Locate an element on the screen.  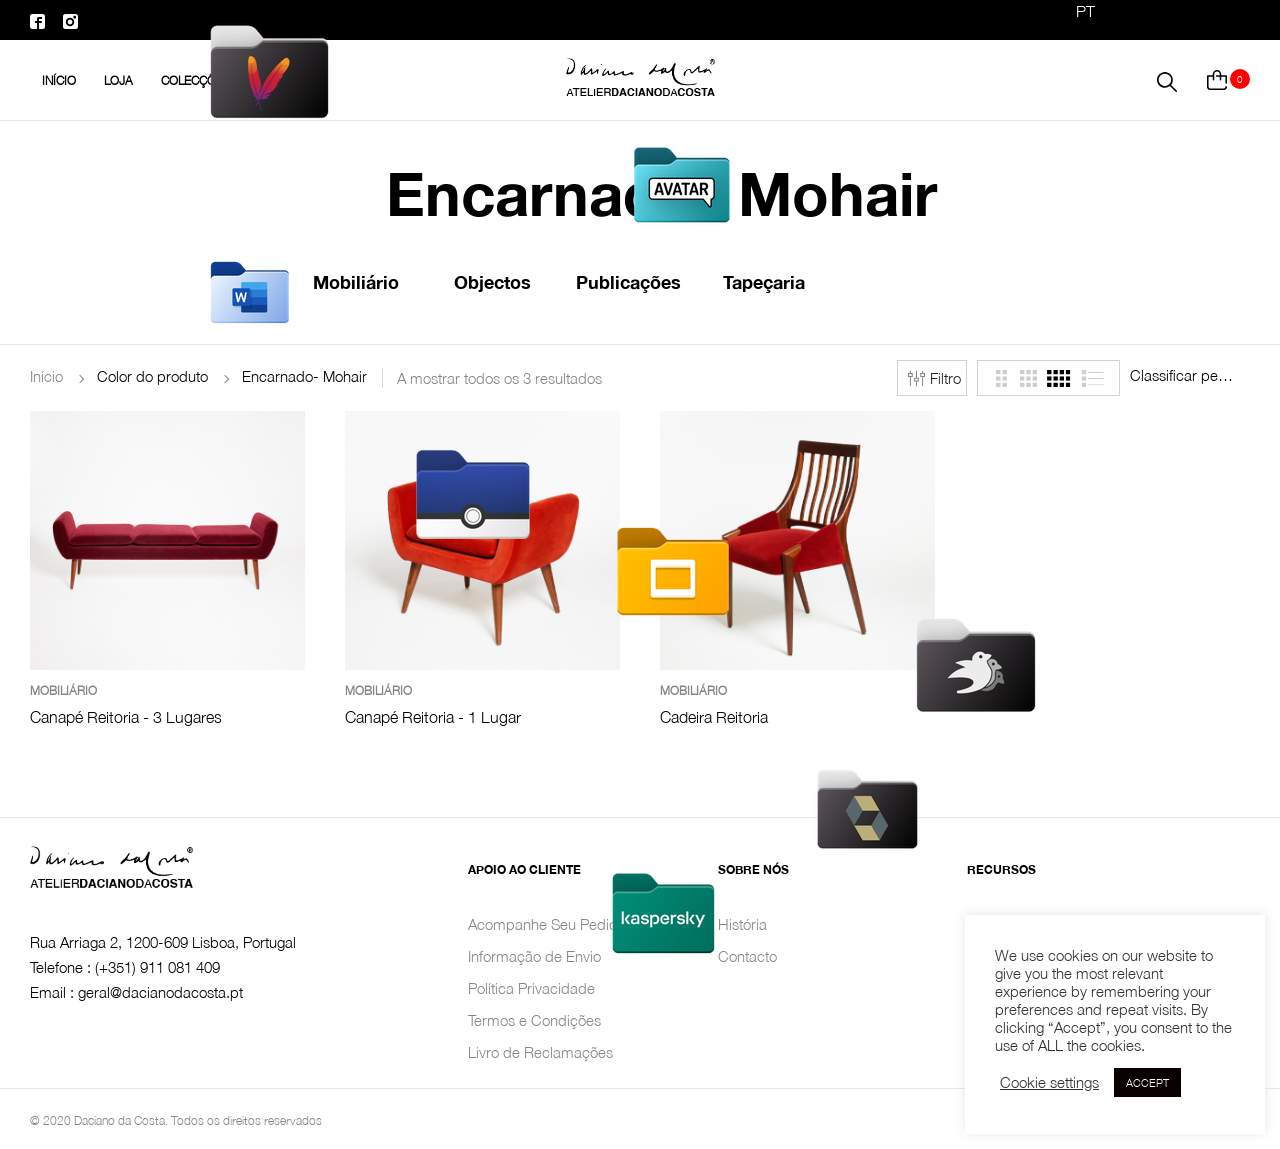
open folder containing Microsoft Word documents is located at coordinates (249, 294).